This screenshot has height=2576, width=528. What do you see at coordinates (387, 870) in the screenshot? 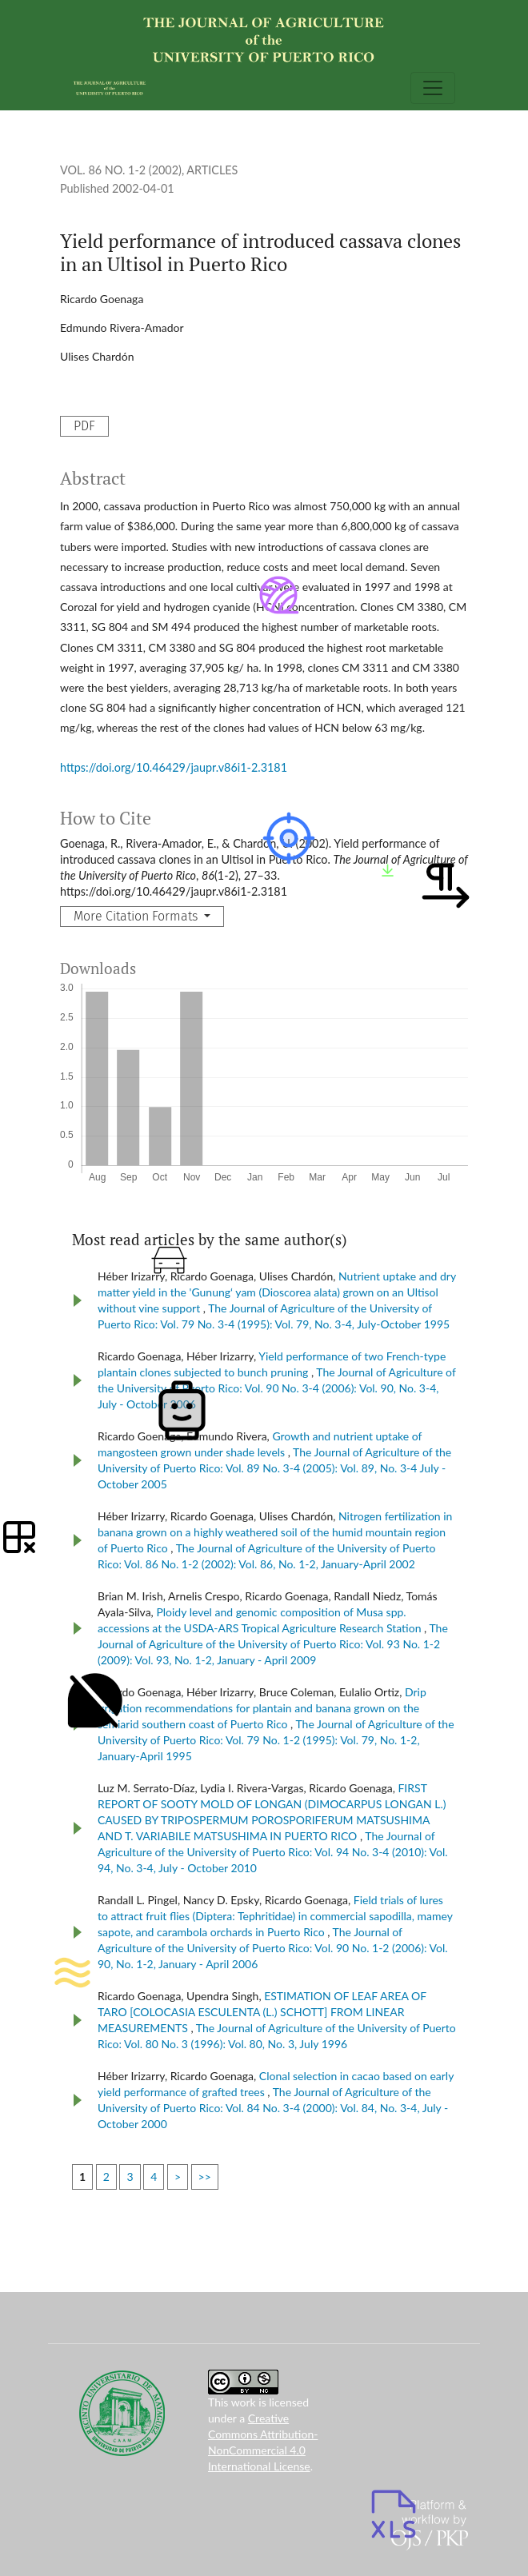
I see `download a file or content` at bounding box center [387, 870].